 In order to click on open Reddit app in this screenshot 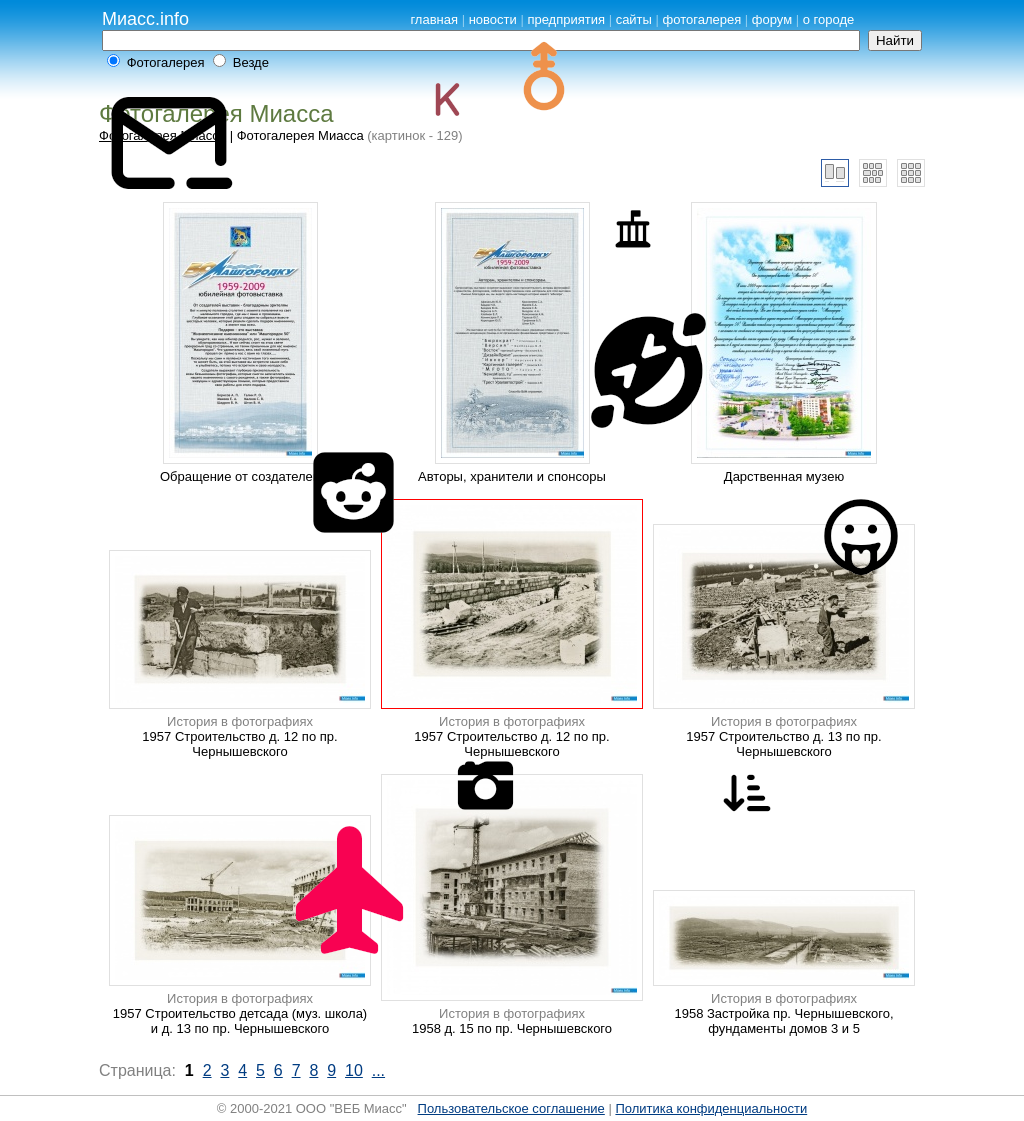, I will do `click(353, 492)`.